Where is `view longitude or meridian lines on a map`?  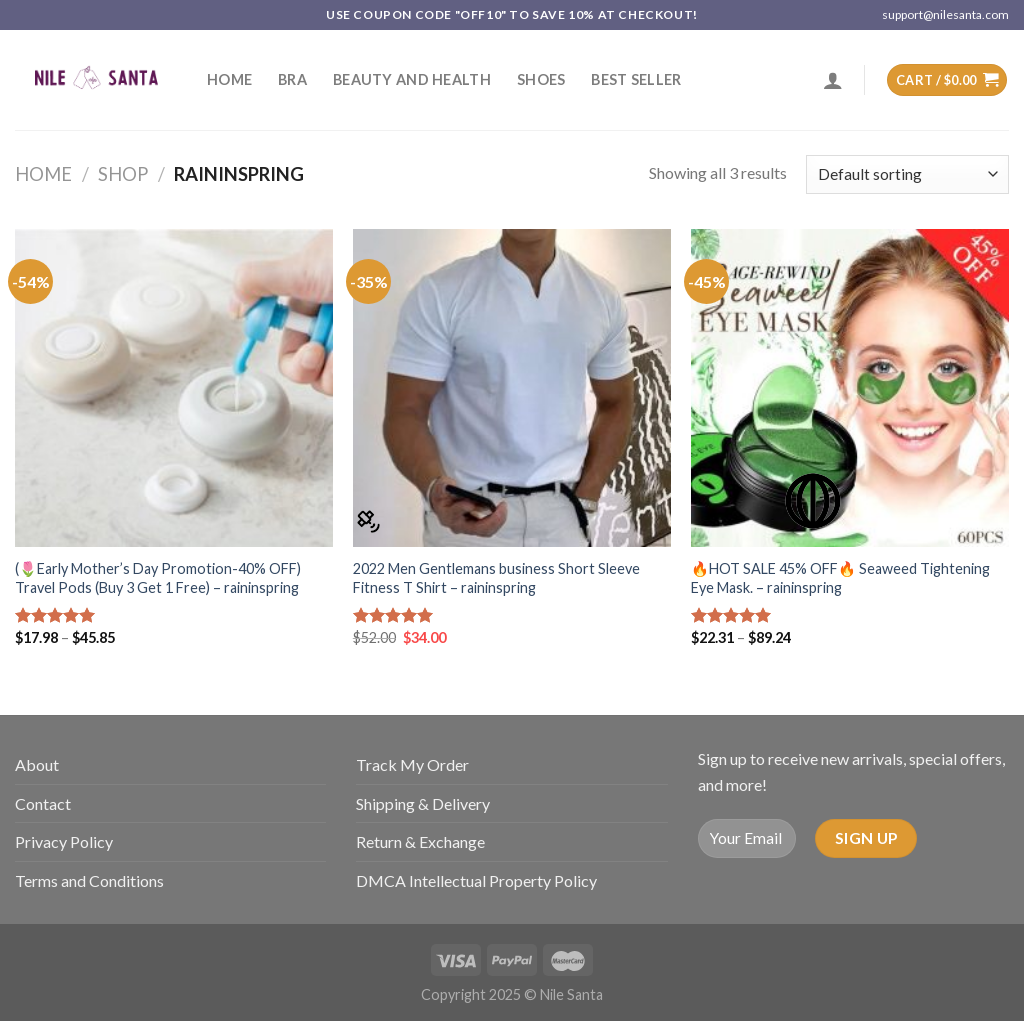
view longitude or meridian lines on a map is located at coordinates (813, 501).